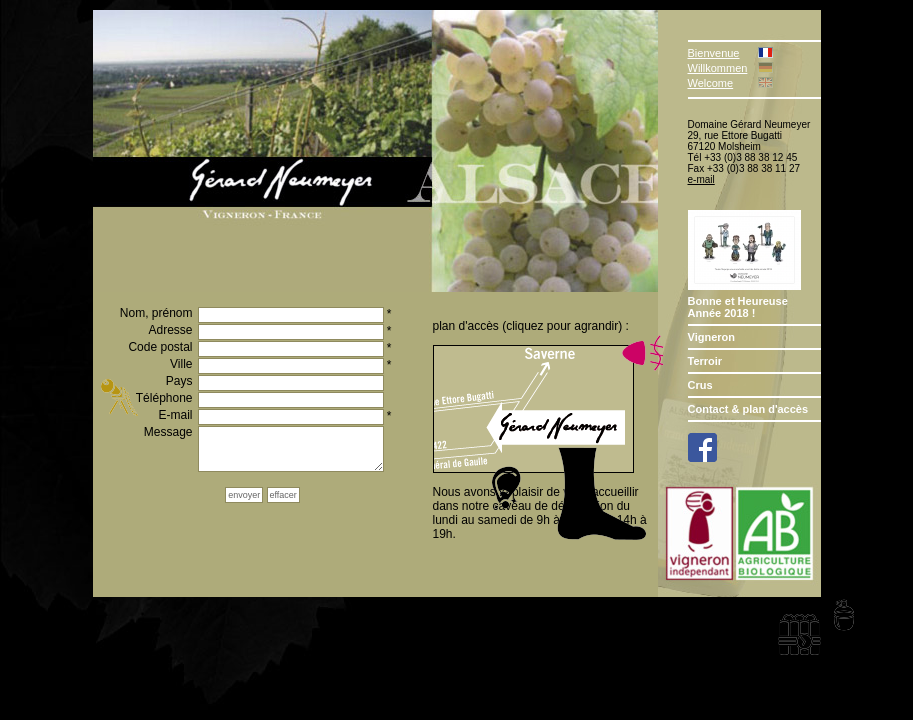  Describe the element at coordinates (643, 353) in the screenshot. I see `toggle fog lights on or off` at that location.